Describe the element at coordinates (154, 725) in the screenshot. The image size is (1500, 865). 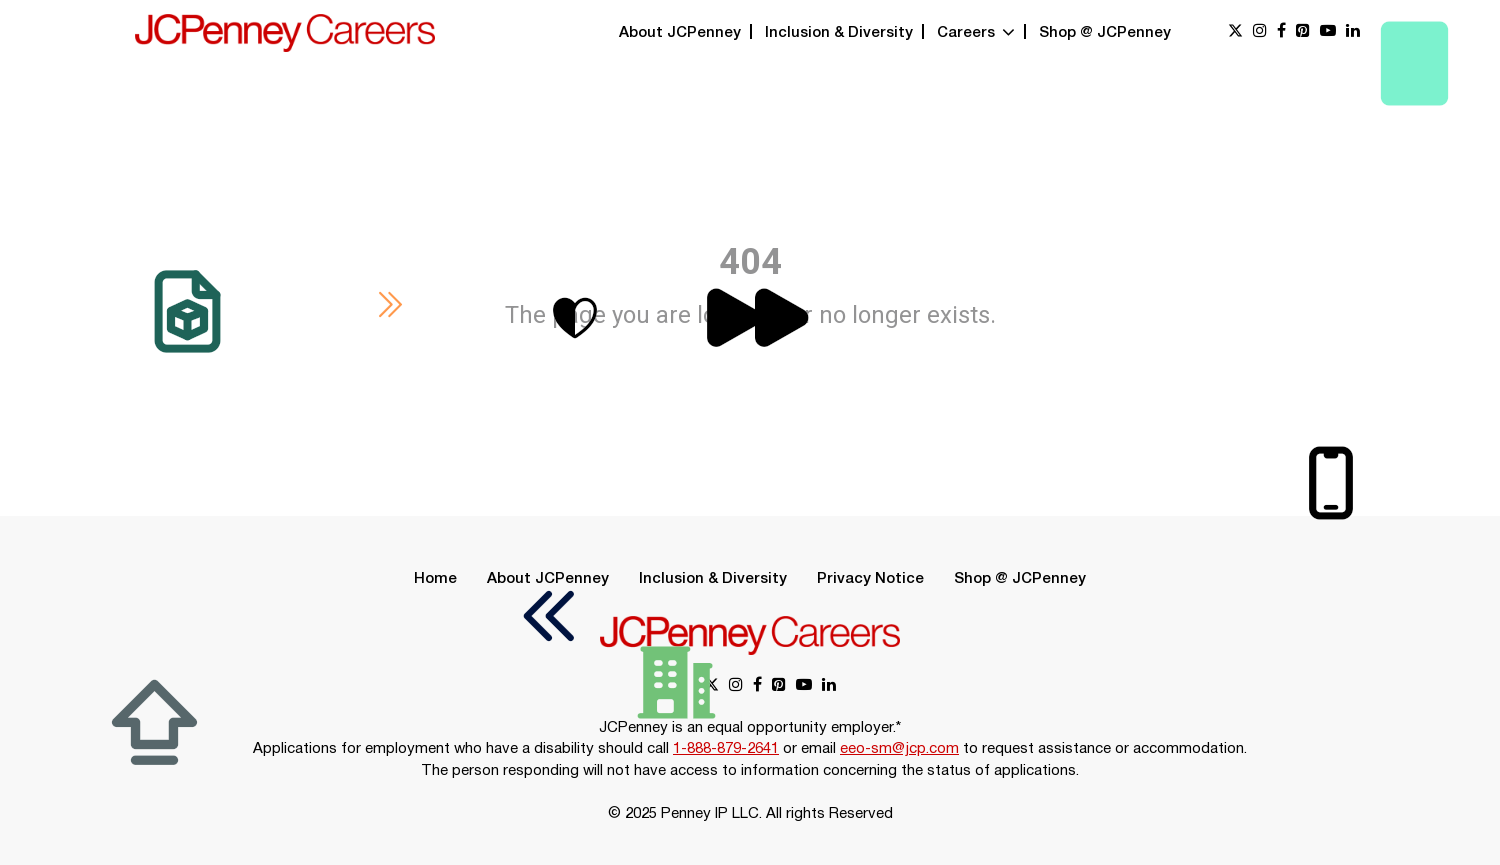
I see `upload a file or content` at that location.